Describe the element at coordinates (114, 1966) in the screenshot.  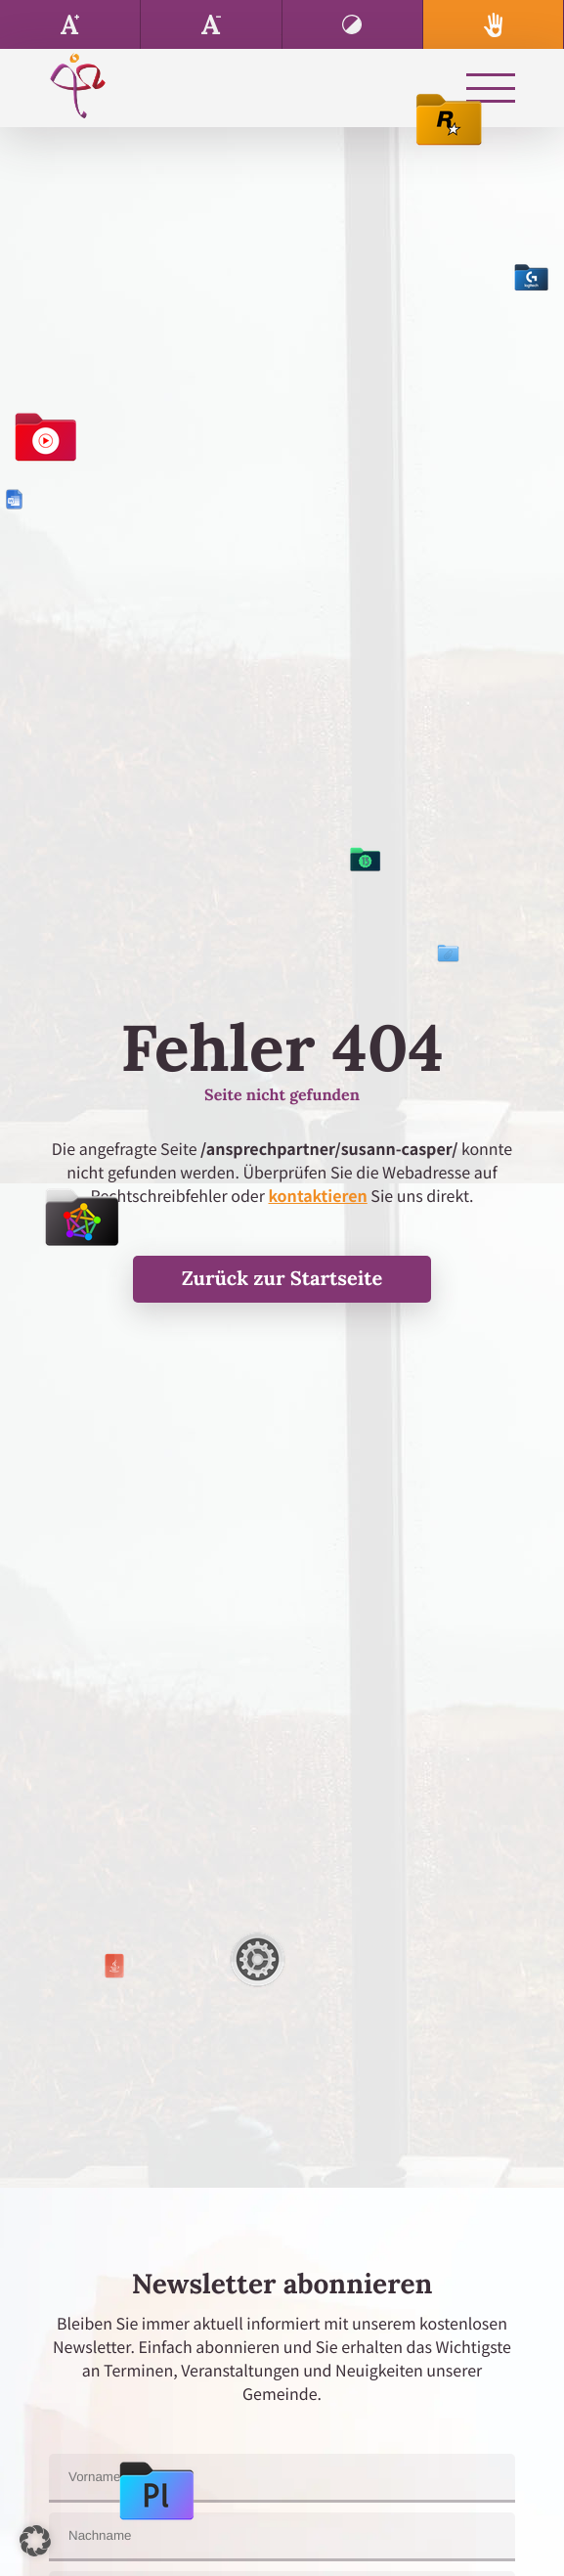
I see `java archive file (.jar) type indicator` at that location.